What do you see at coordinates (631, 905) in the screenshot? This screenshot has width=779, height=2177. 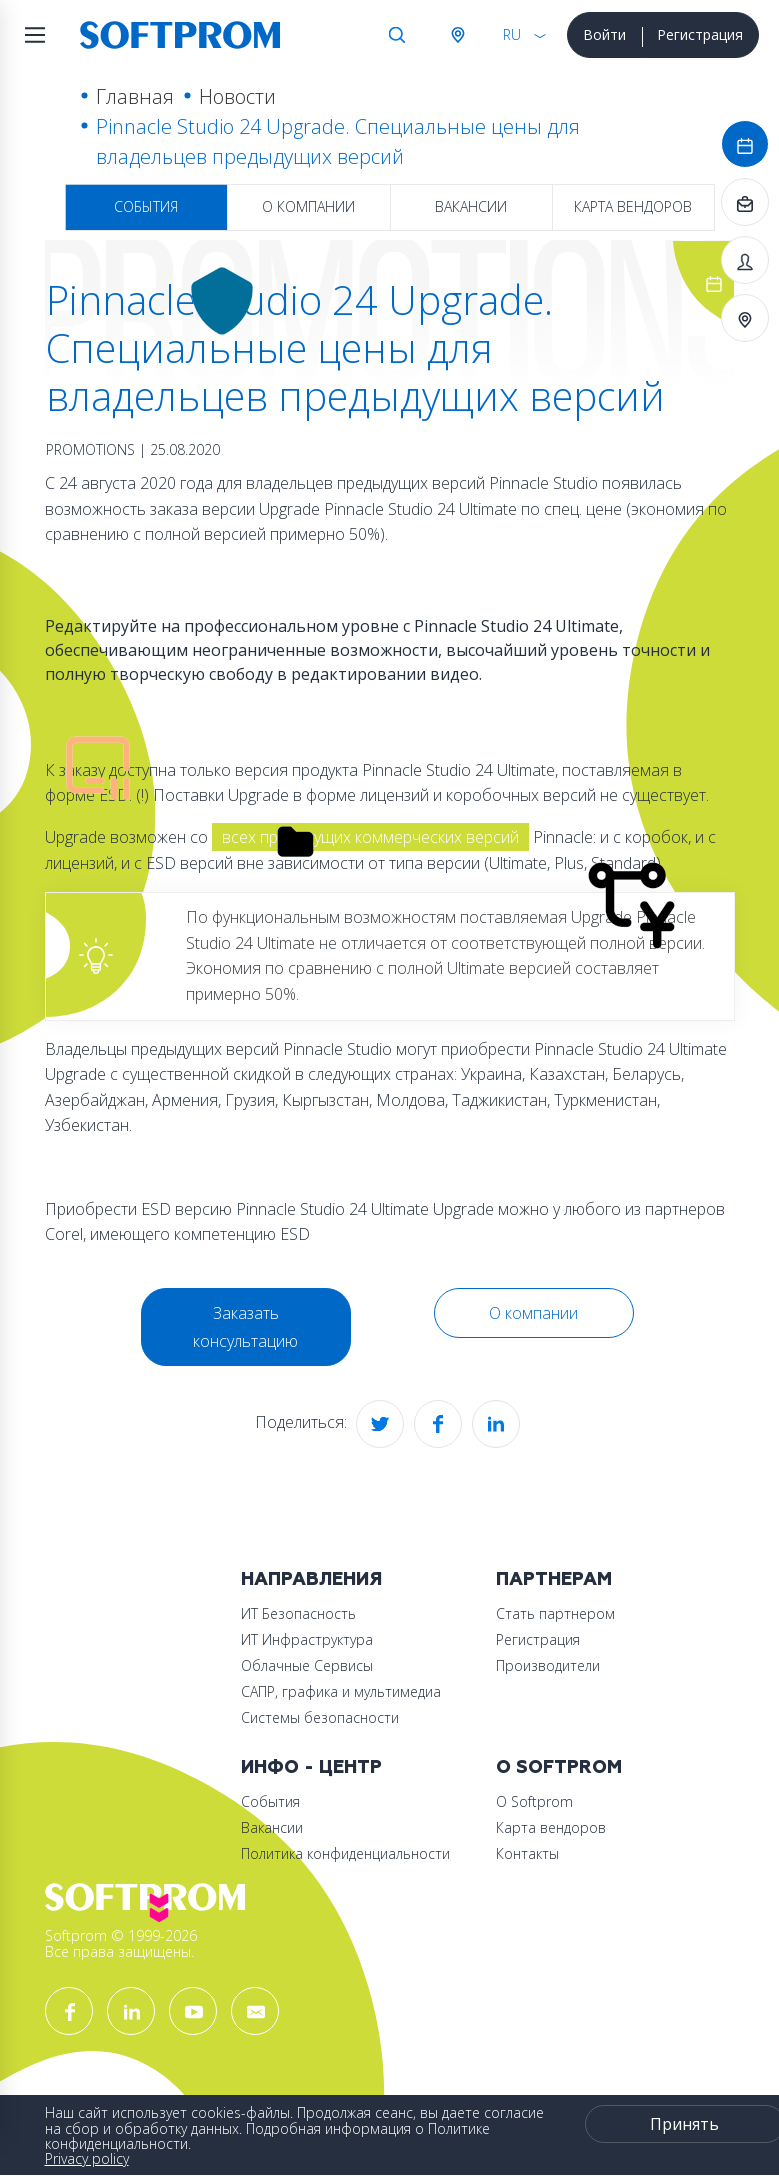 I see `transfer funds in yuan currency` at bounding box center [631, 905].